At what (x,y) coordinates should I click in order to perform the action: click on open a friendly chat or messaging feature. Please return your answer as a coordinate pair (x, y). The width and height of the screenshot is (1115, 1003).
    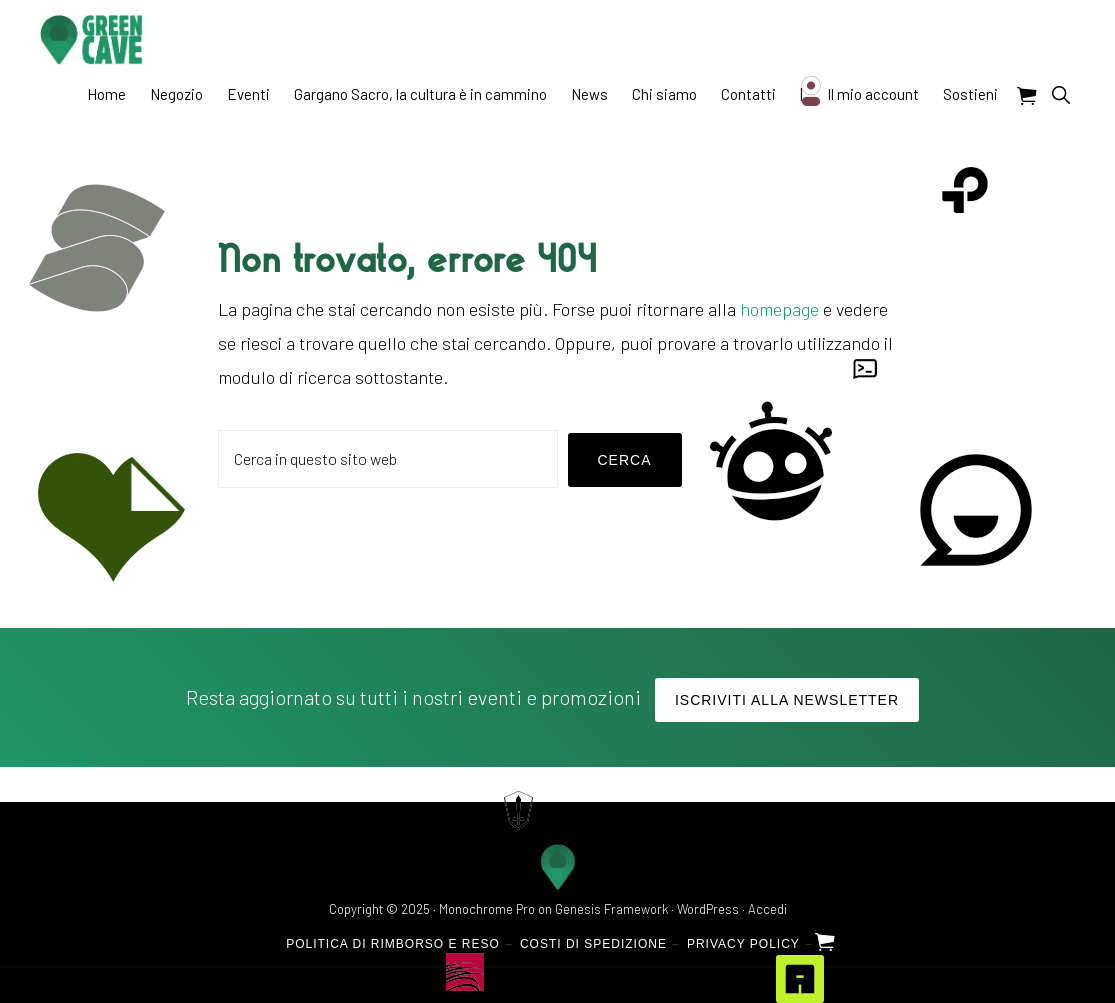
    Looking at the image, I should click on (976, 510).